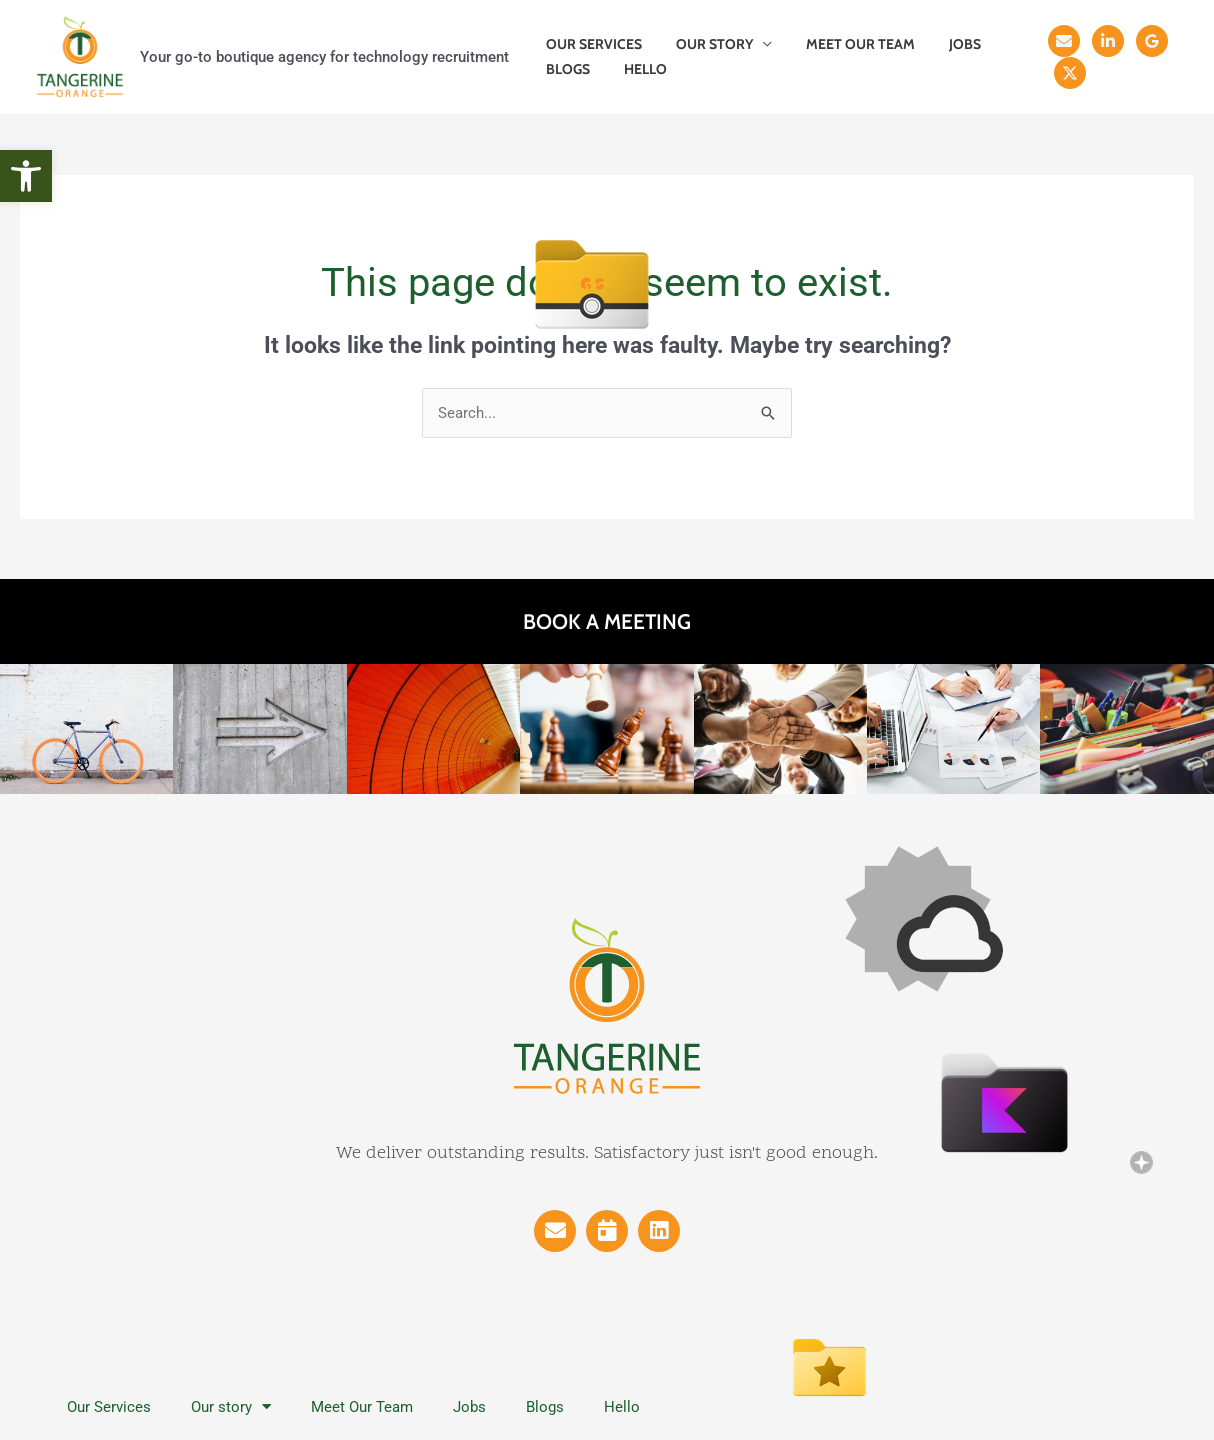  I want to click on open folder containing pokémon game files, so click(591, 287).